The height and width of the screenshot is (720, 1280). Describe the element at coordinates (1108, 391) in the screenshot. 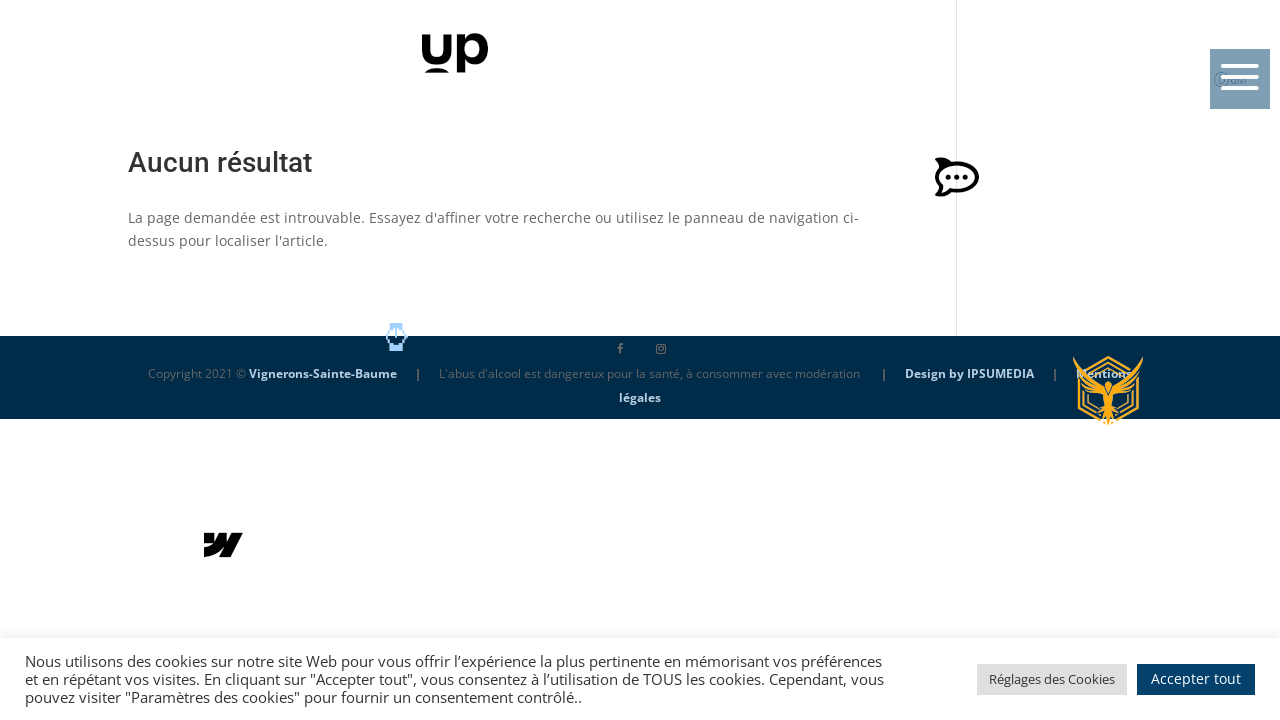

I see `stackhawk application security testing platform logo` at that location.